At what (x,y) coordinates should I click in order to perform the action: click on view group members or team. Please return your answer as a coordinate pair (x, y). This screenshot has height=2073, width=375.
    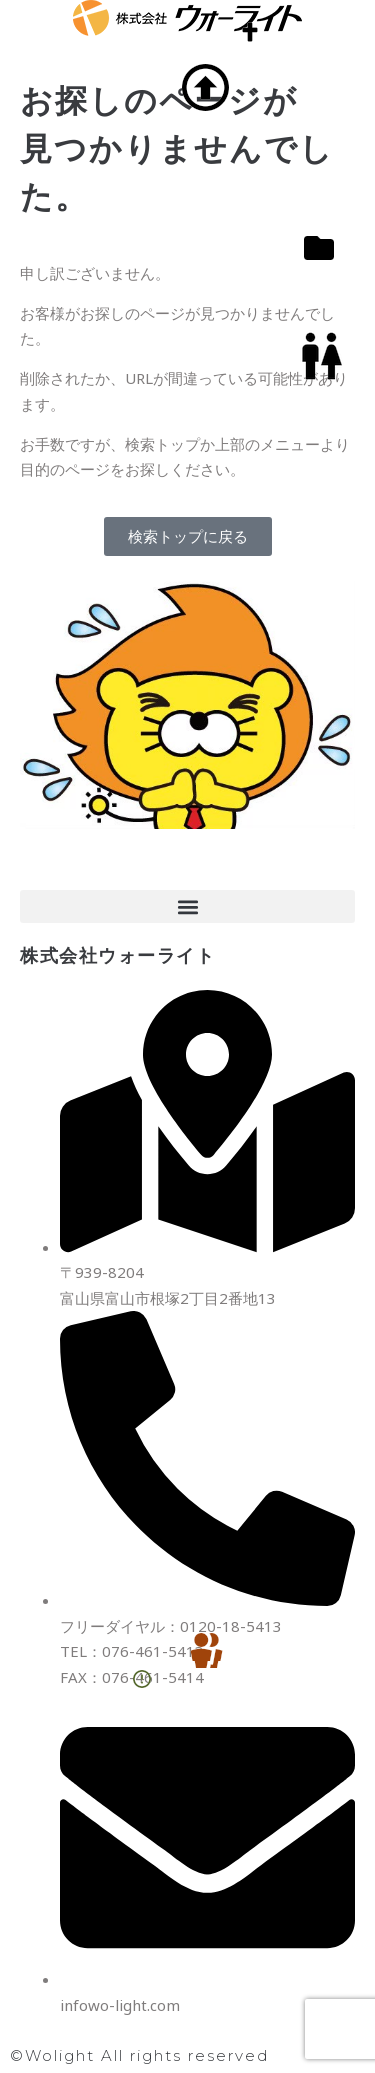
    Looking at the image, I should click on (206, 1650).